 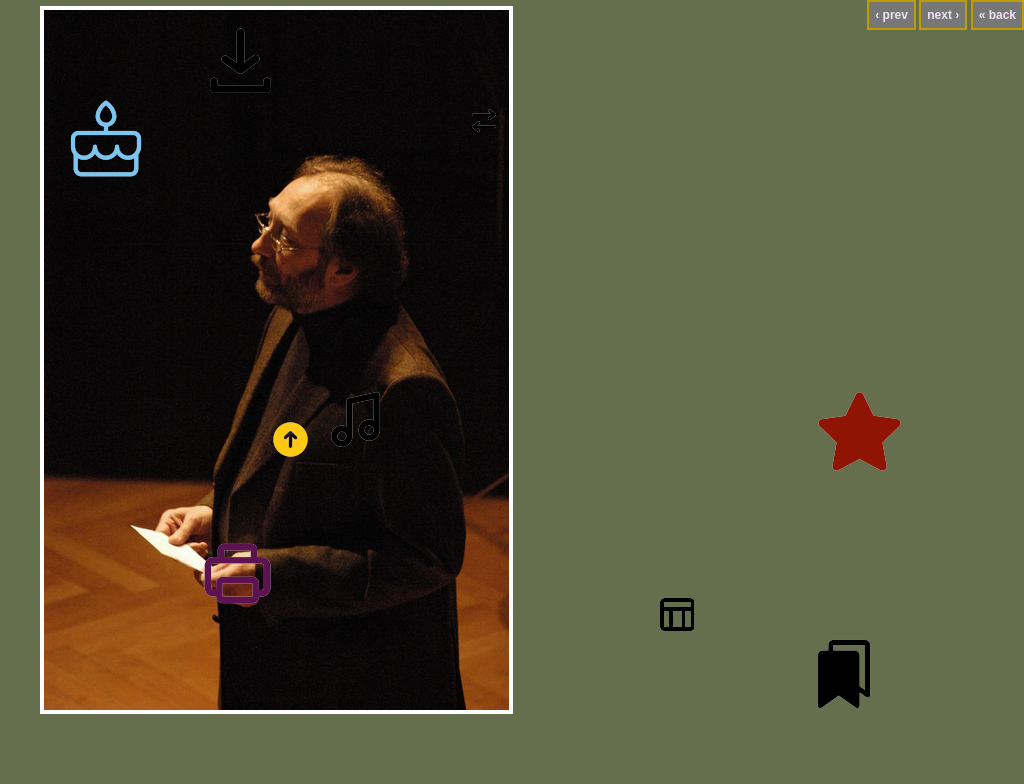 I want to click on swap or exchange items, so click(x=484, y=120).